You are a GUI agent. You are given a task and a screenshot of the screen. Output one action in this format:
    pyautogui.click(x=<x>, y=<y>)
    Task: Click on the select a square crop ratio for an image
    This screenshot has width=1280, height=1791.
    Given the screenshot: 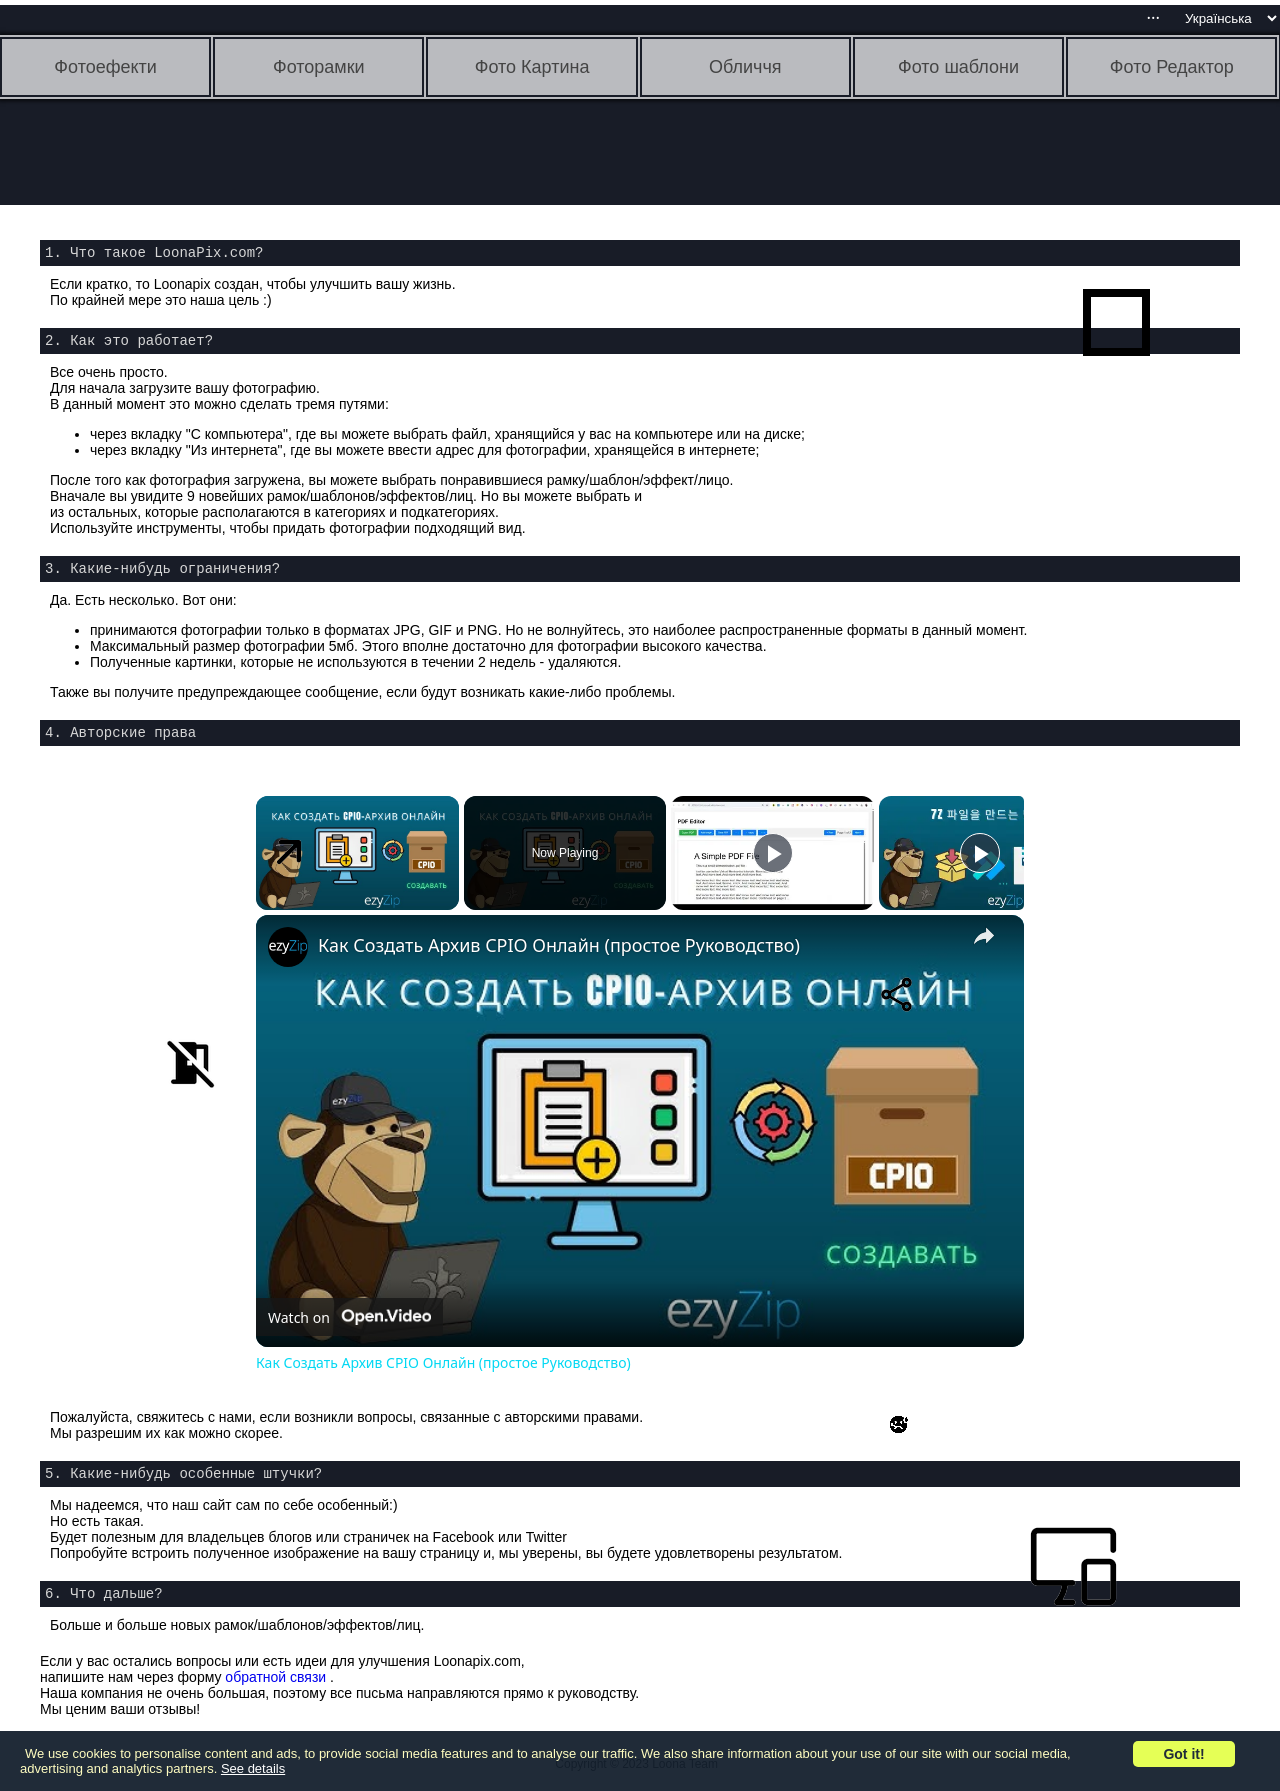 What is the action you would take?
    pyautogui.click(x=1116, y=322)
    